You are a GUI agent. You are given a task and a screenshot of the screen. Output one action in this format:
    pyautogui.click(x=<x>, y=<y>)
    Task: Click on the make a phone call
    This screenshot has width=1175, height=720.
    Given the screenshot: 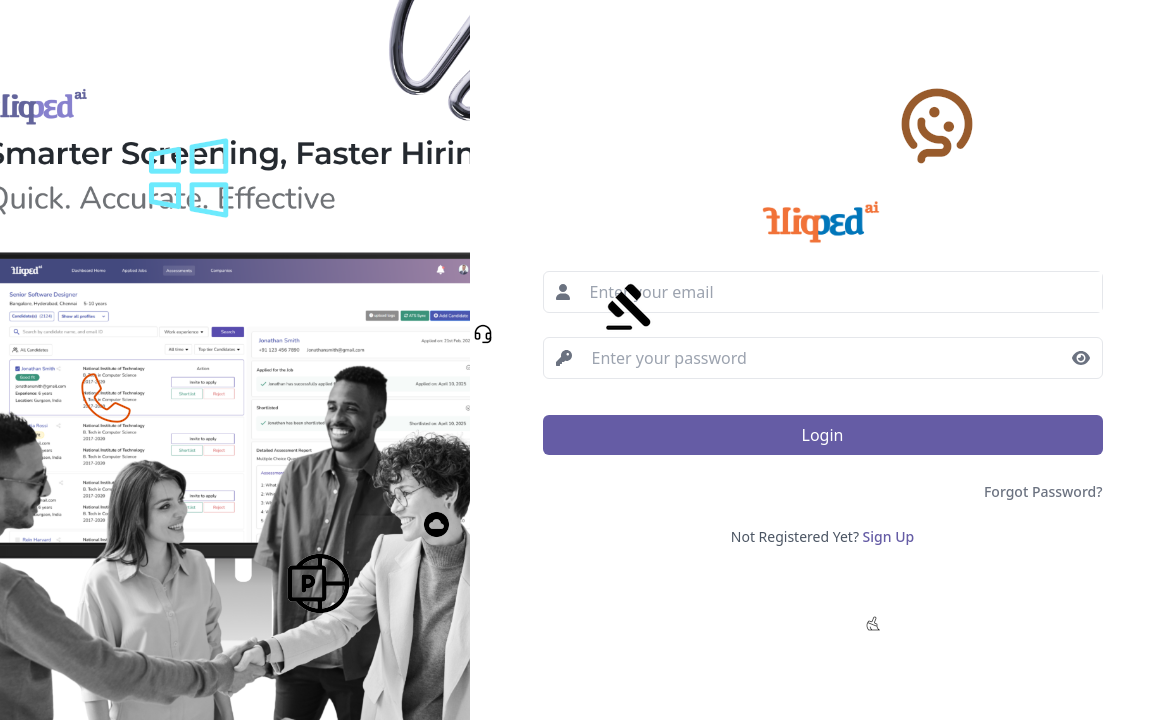 What is the action you would take?
    pyautogui.click(x=105, y=399)
    